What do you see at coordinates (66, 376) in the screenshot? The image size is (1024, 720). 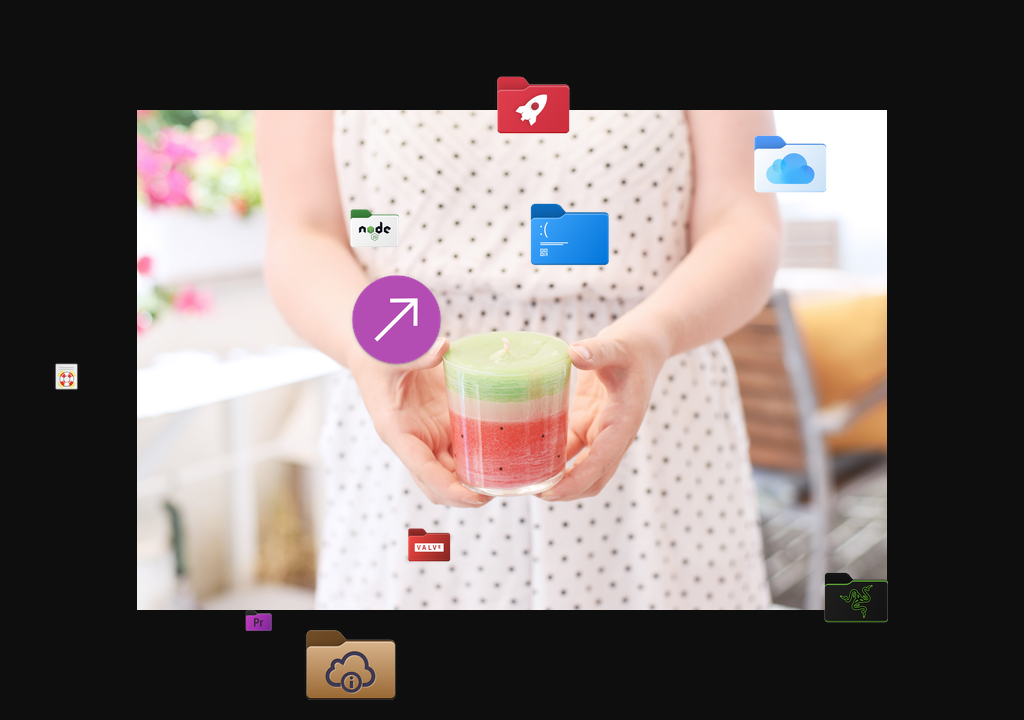 I see `access help documentation` at bounding box center [66, 376].